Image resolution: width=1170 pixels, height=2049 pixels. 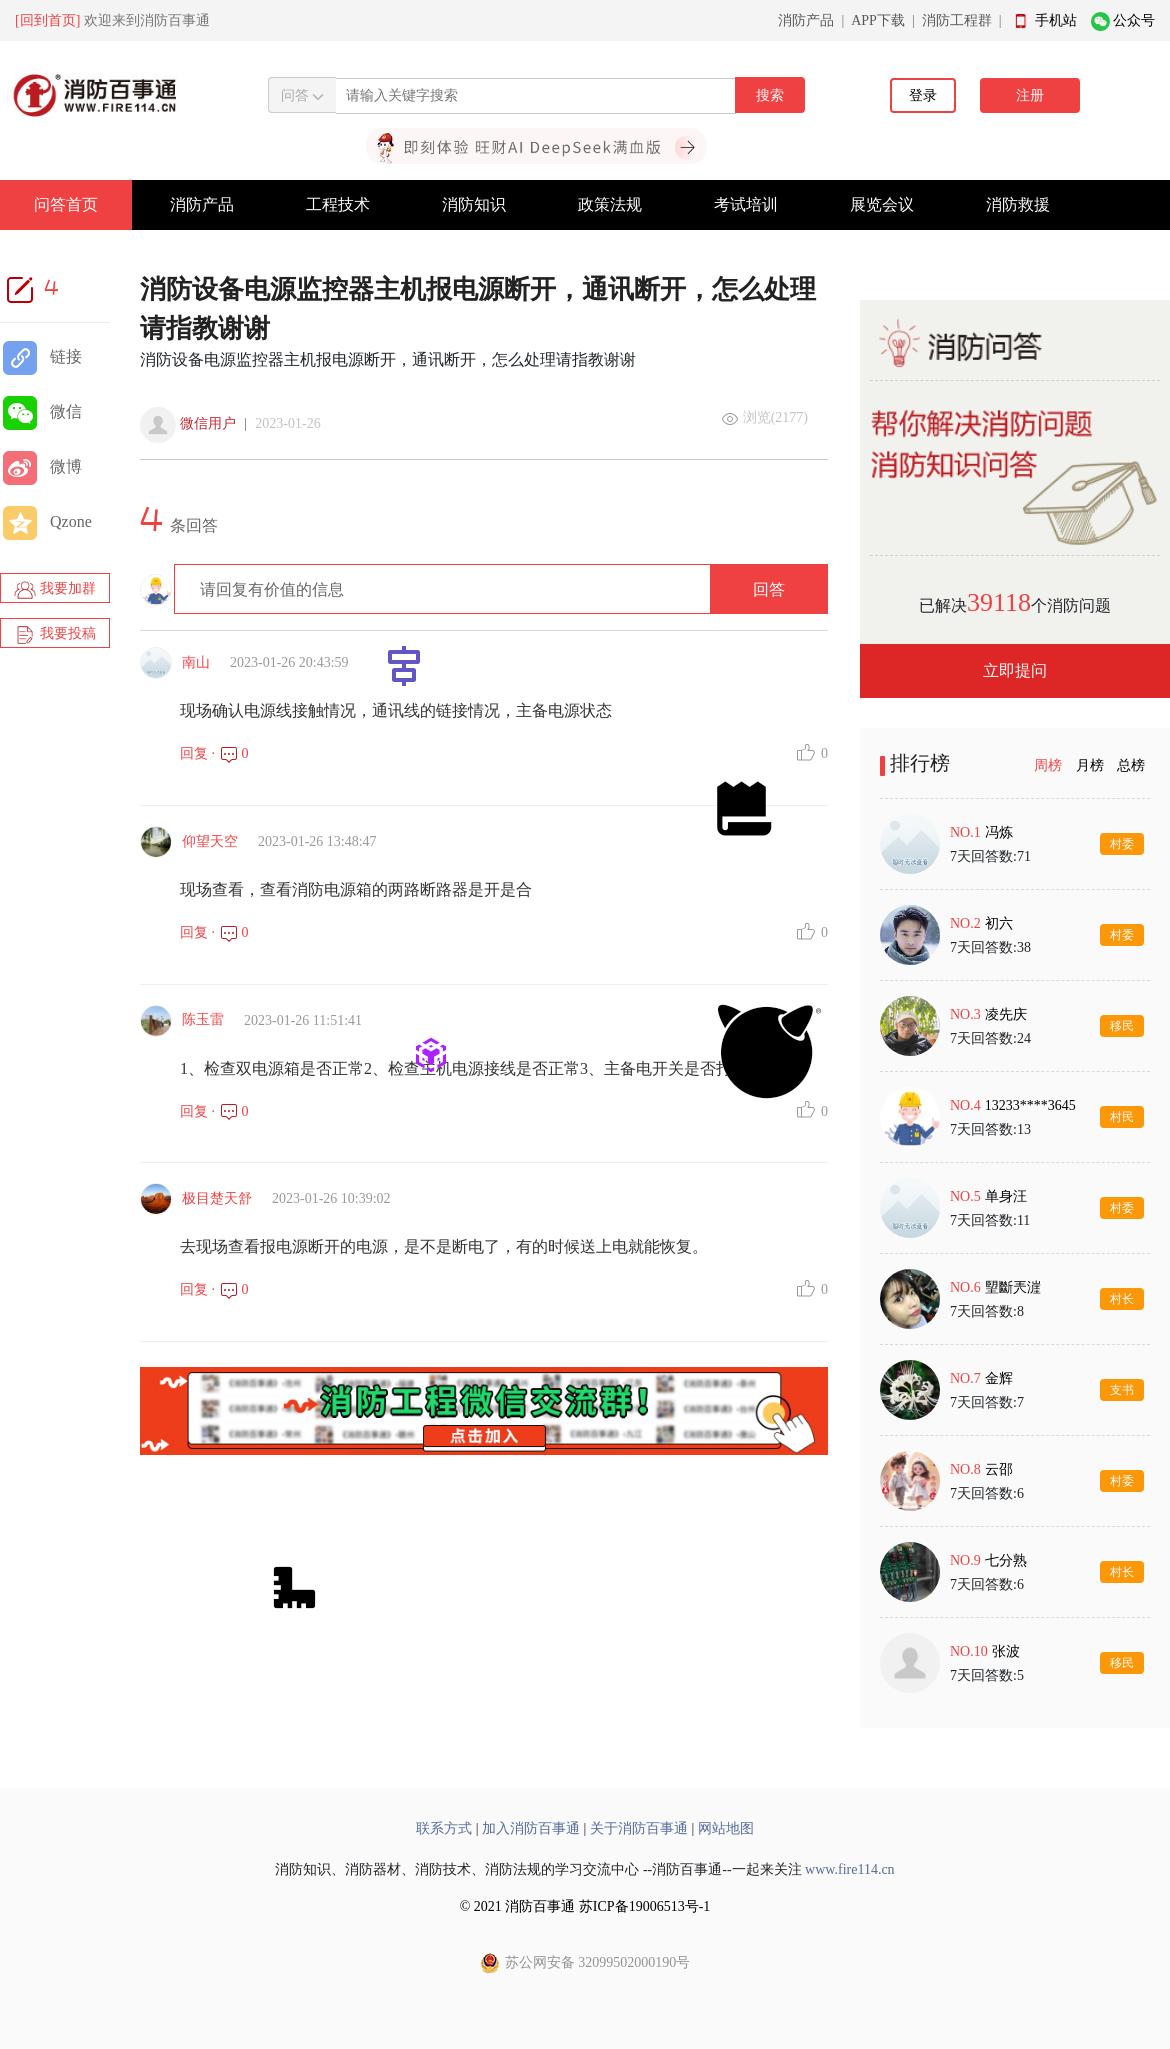 What do you see at coordinates (404, 666) in the screenshot?
I see `align selected items to horizontal center` at bounding box center [404, 666].